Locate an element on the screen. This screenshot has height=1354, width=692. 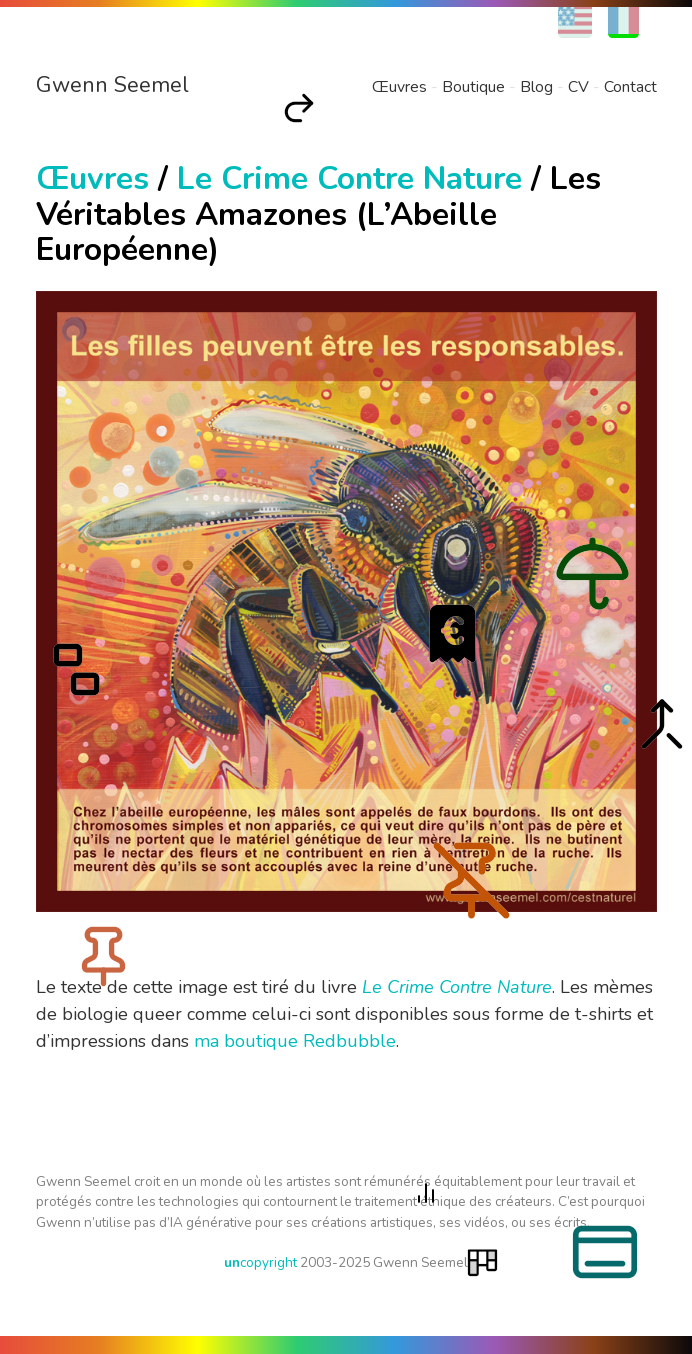
ungroup selected objects is located at coordinates (76, 669).